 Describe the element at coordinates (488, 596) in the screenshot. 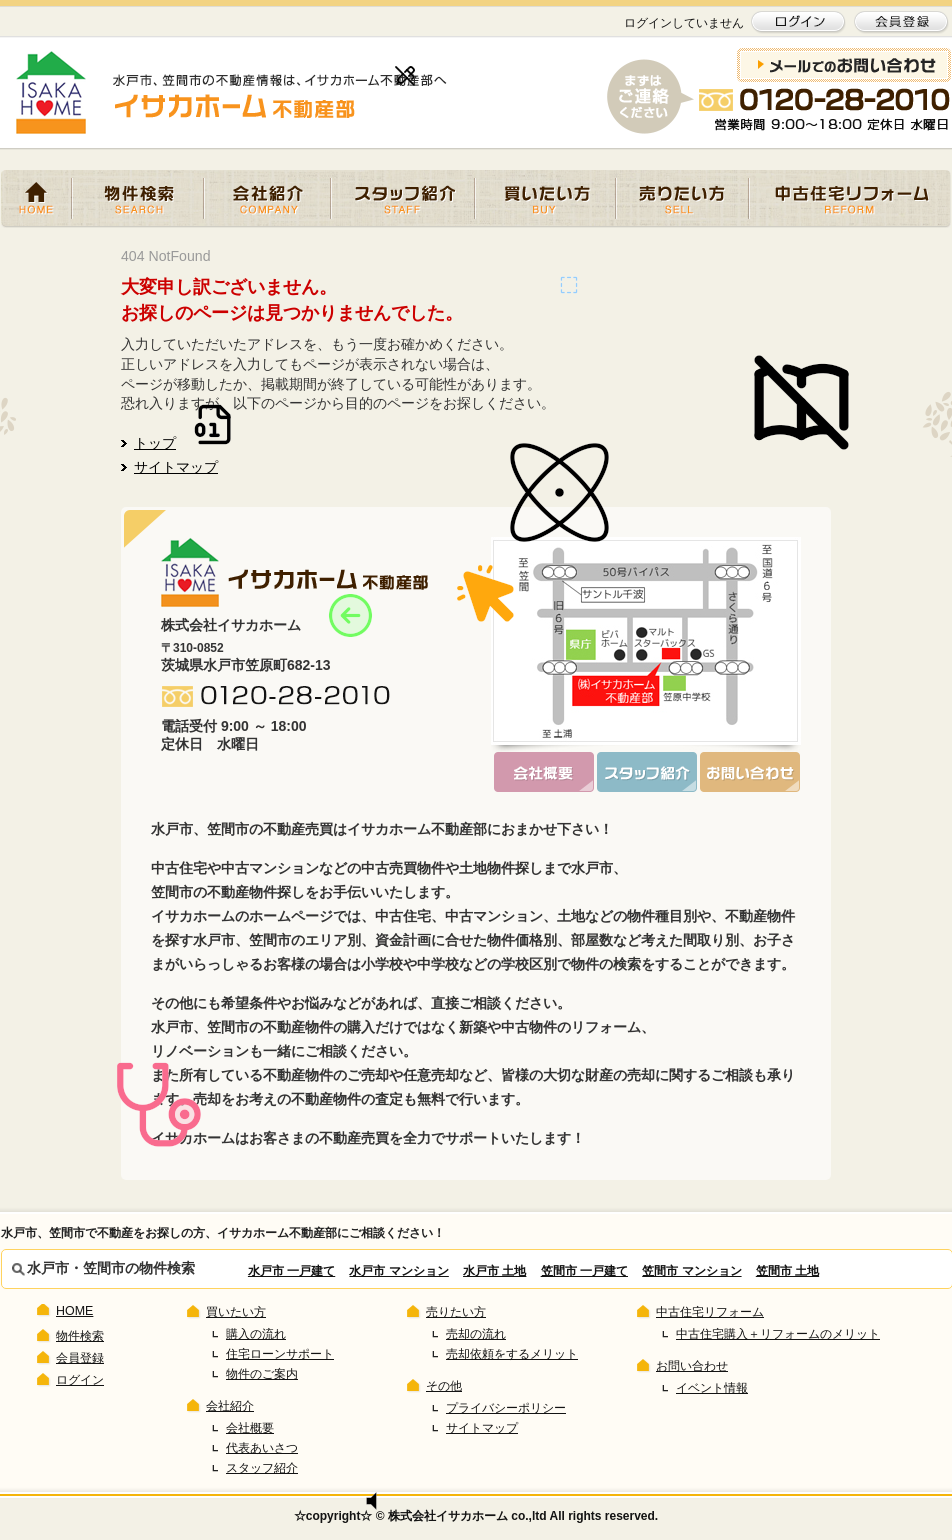

I see `click or tap to interact` at that location.